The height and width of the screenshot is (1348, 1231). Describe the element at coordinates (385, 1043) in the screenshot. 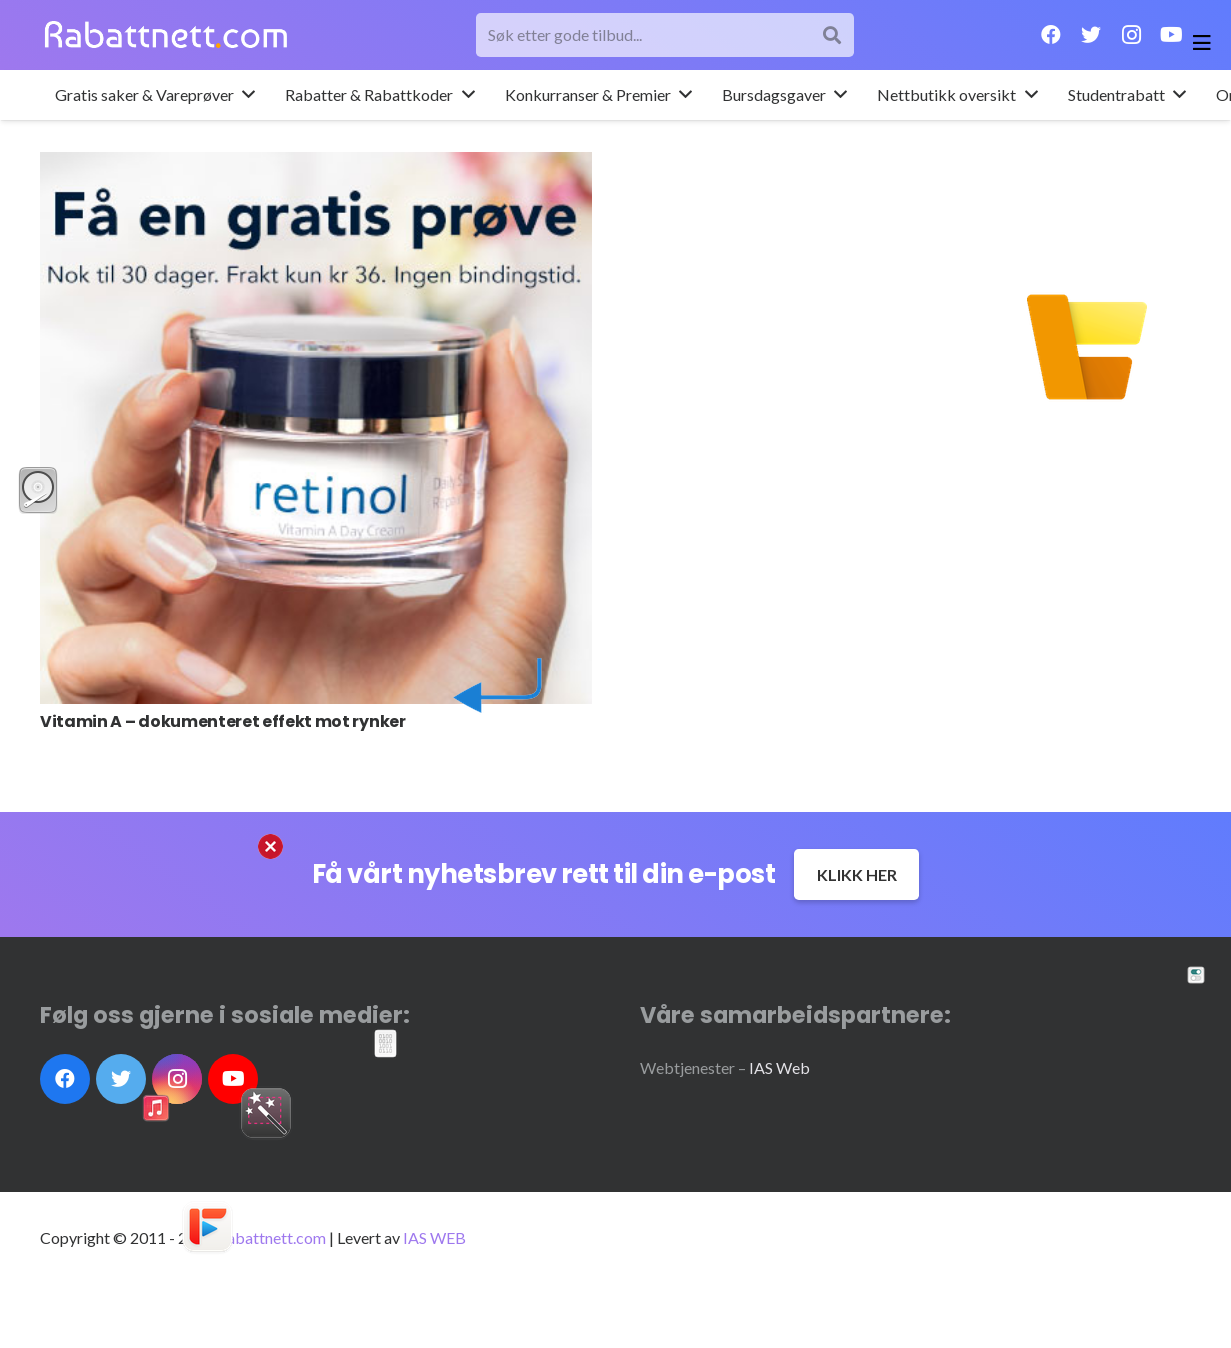

I see `indicates a binary or raw data file` at that location.